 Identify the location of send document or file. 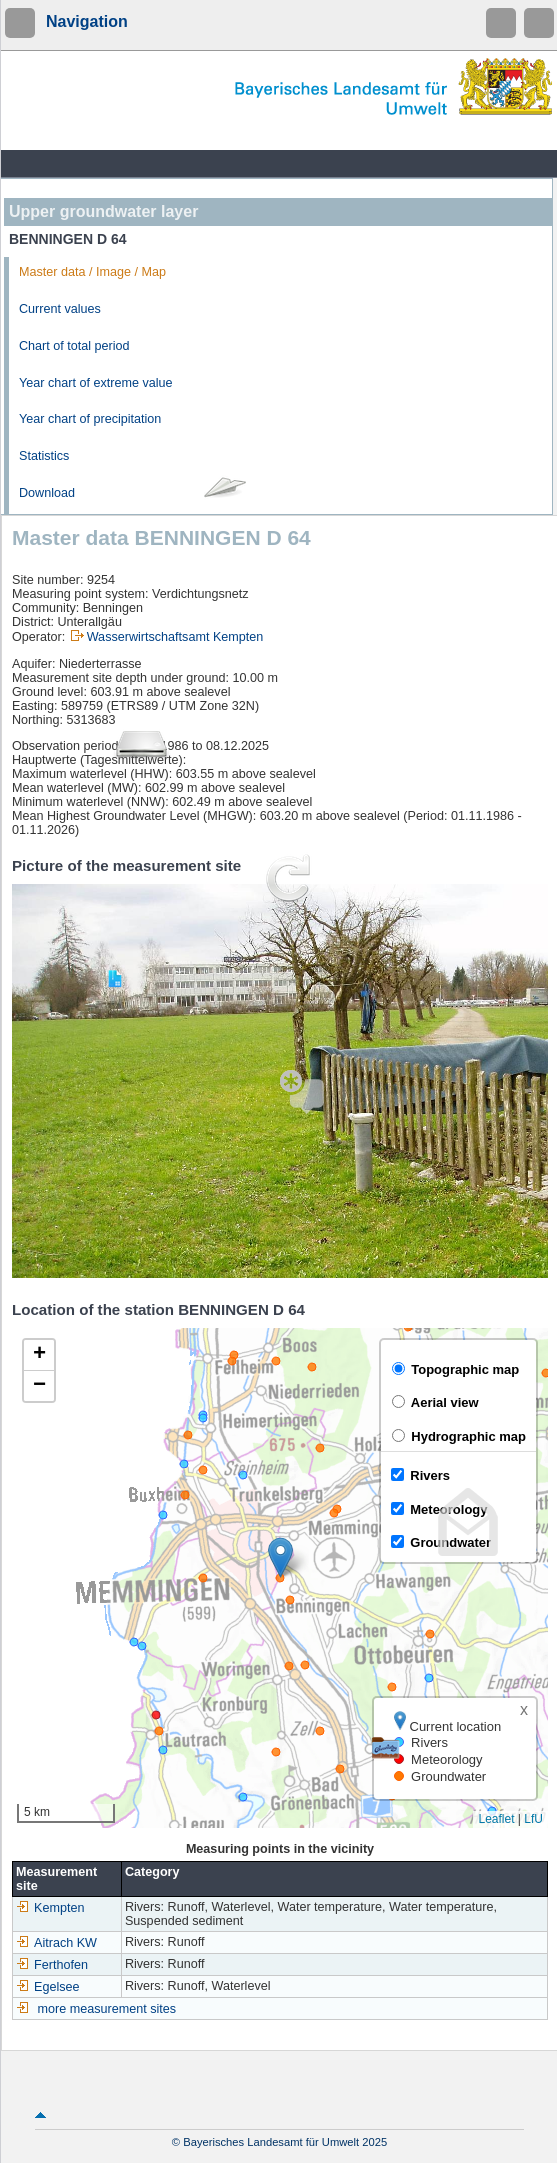
(225, 488).